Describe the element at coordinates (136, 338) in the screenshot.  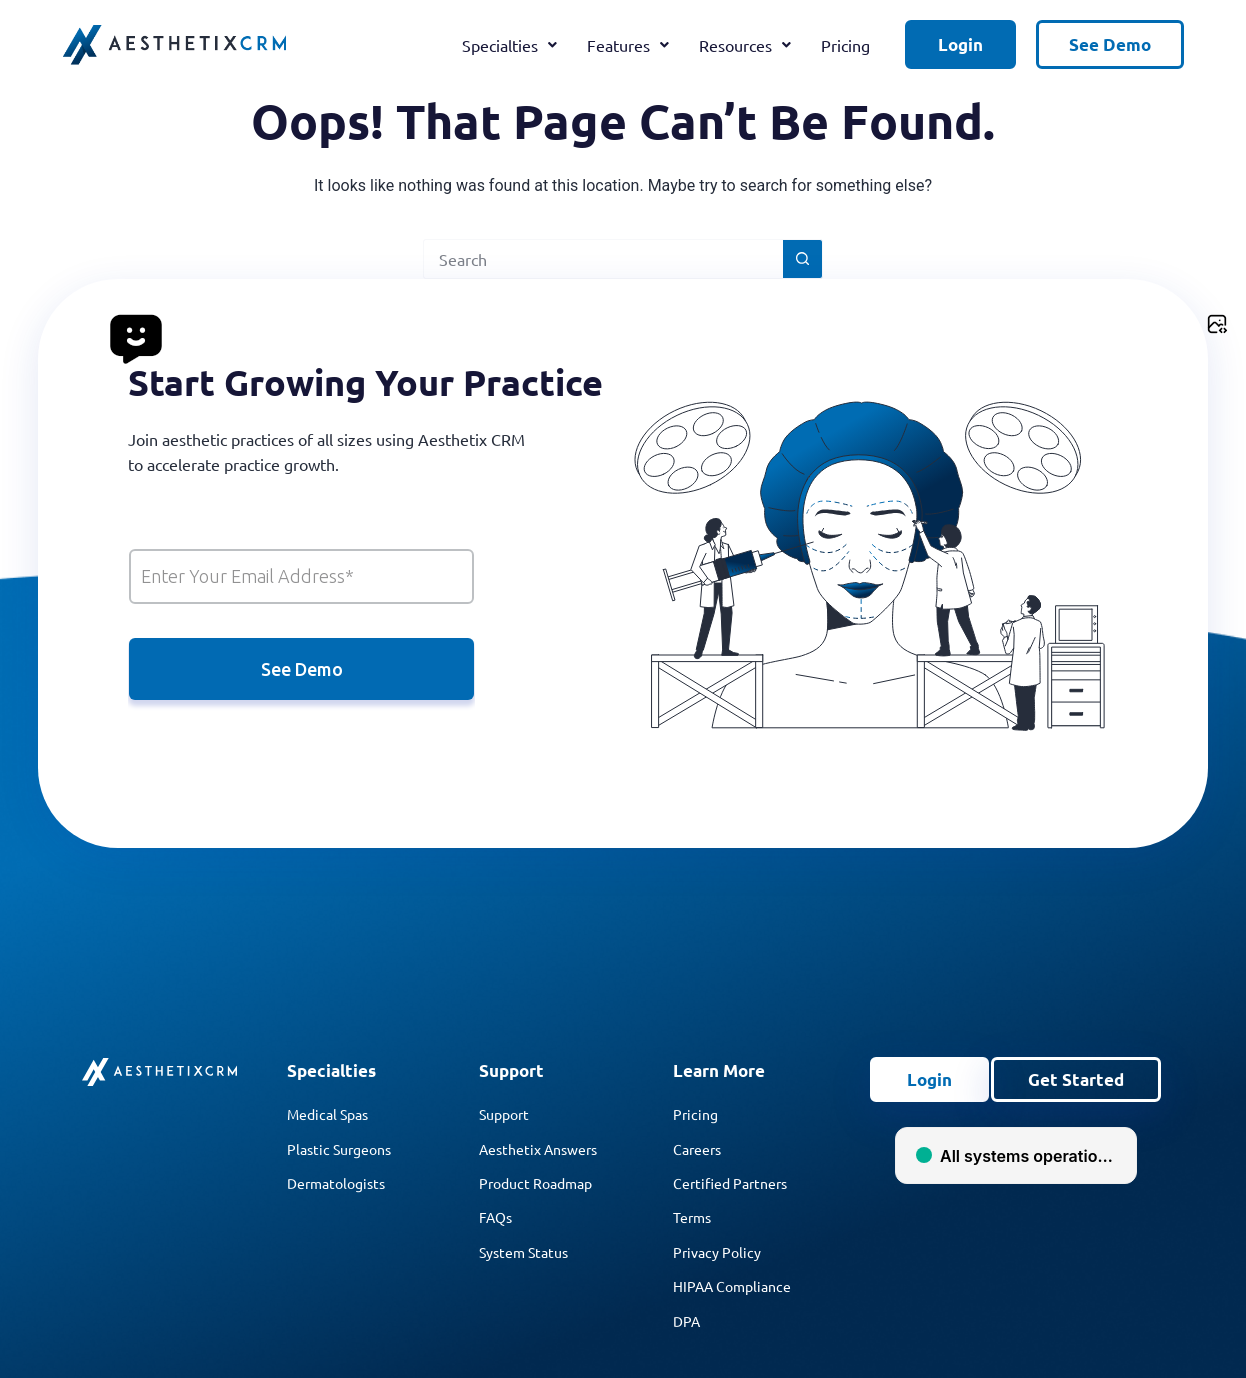
I see `open chatbot or AI assistant` at that location.